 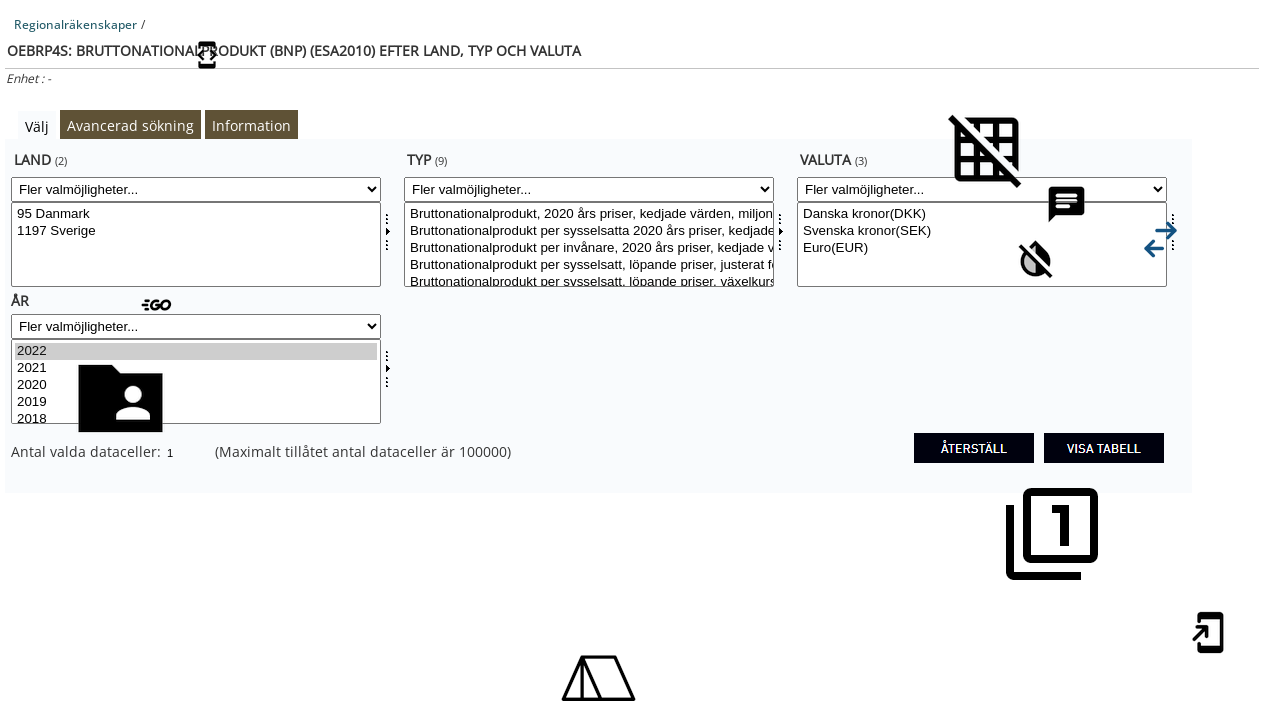 I want to click on enable developer mode on device, so click(x=207, y=55).